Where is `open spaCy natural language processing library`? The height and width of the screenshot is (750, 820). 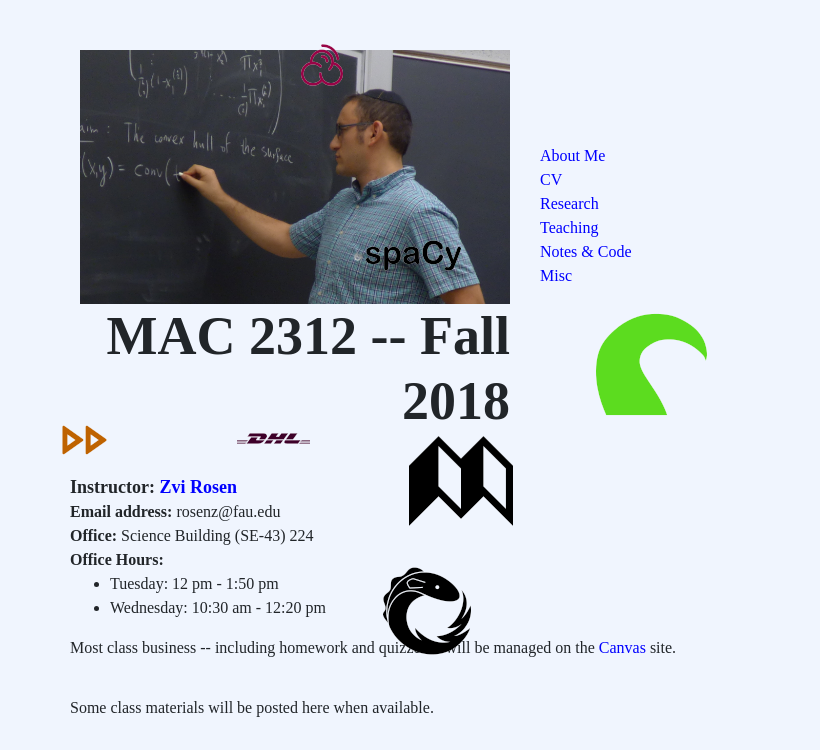
open spaCy natural language processing library is located at coordinates (413, 255).